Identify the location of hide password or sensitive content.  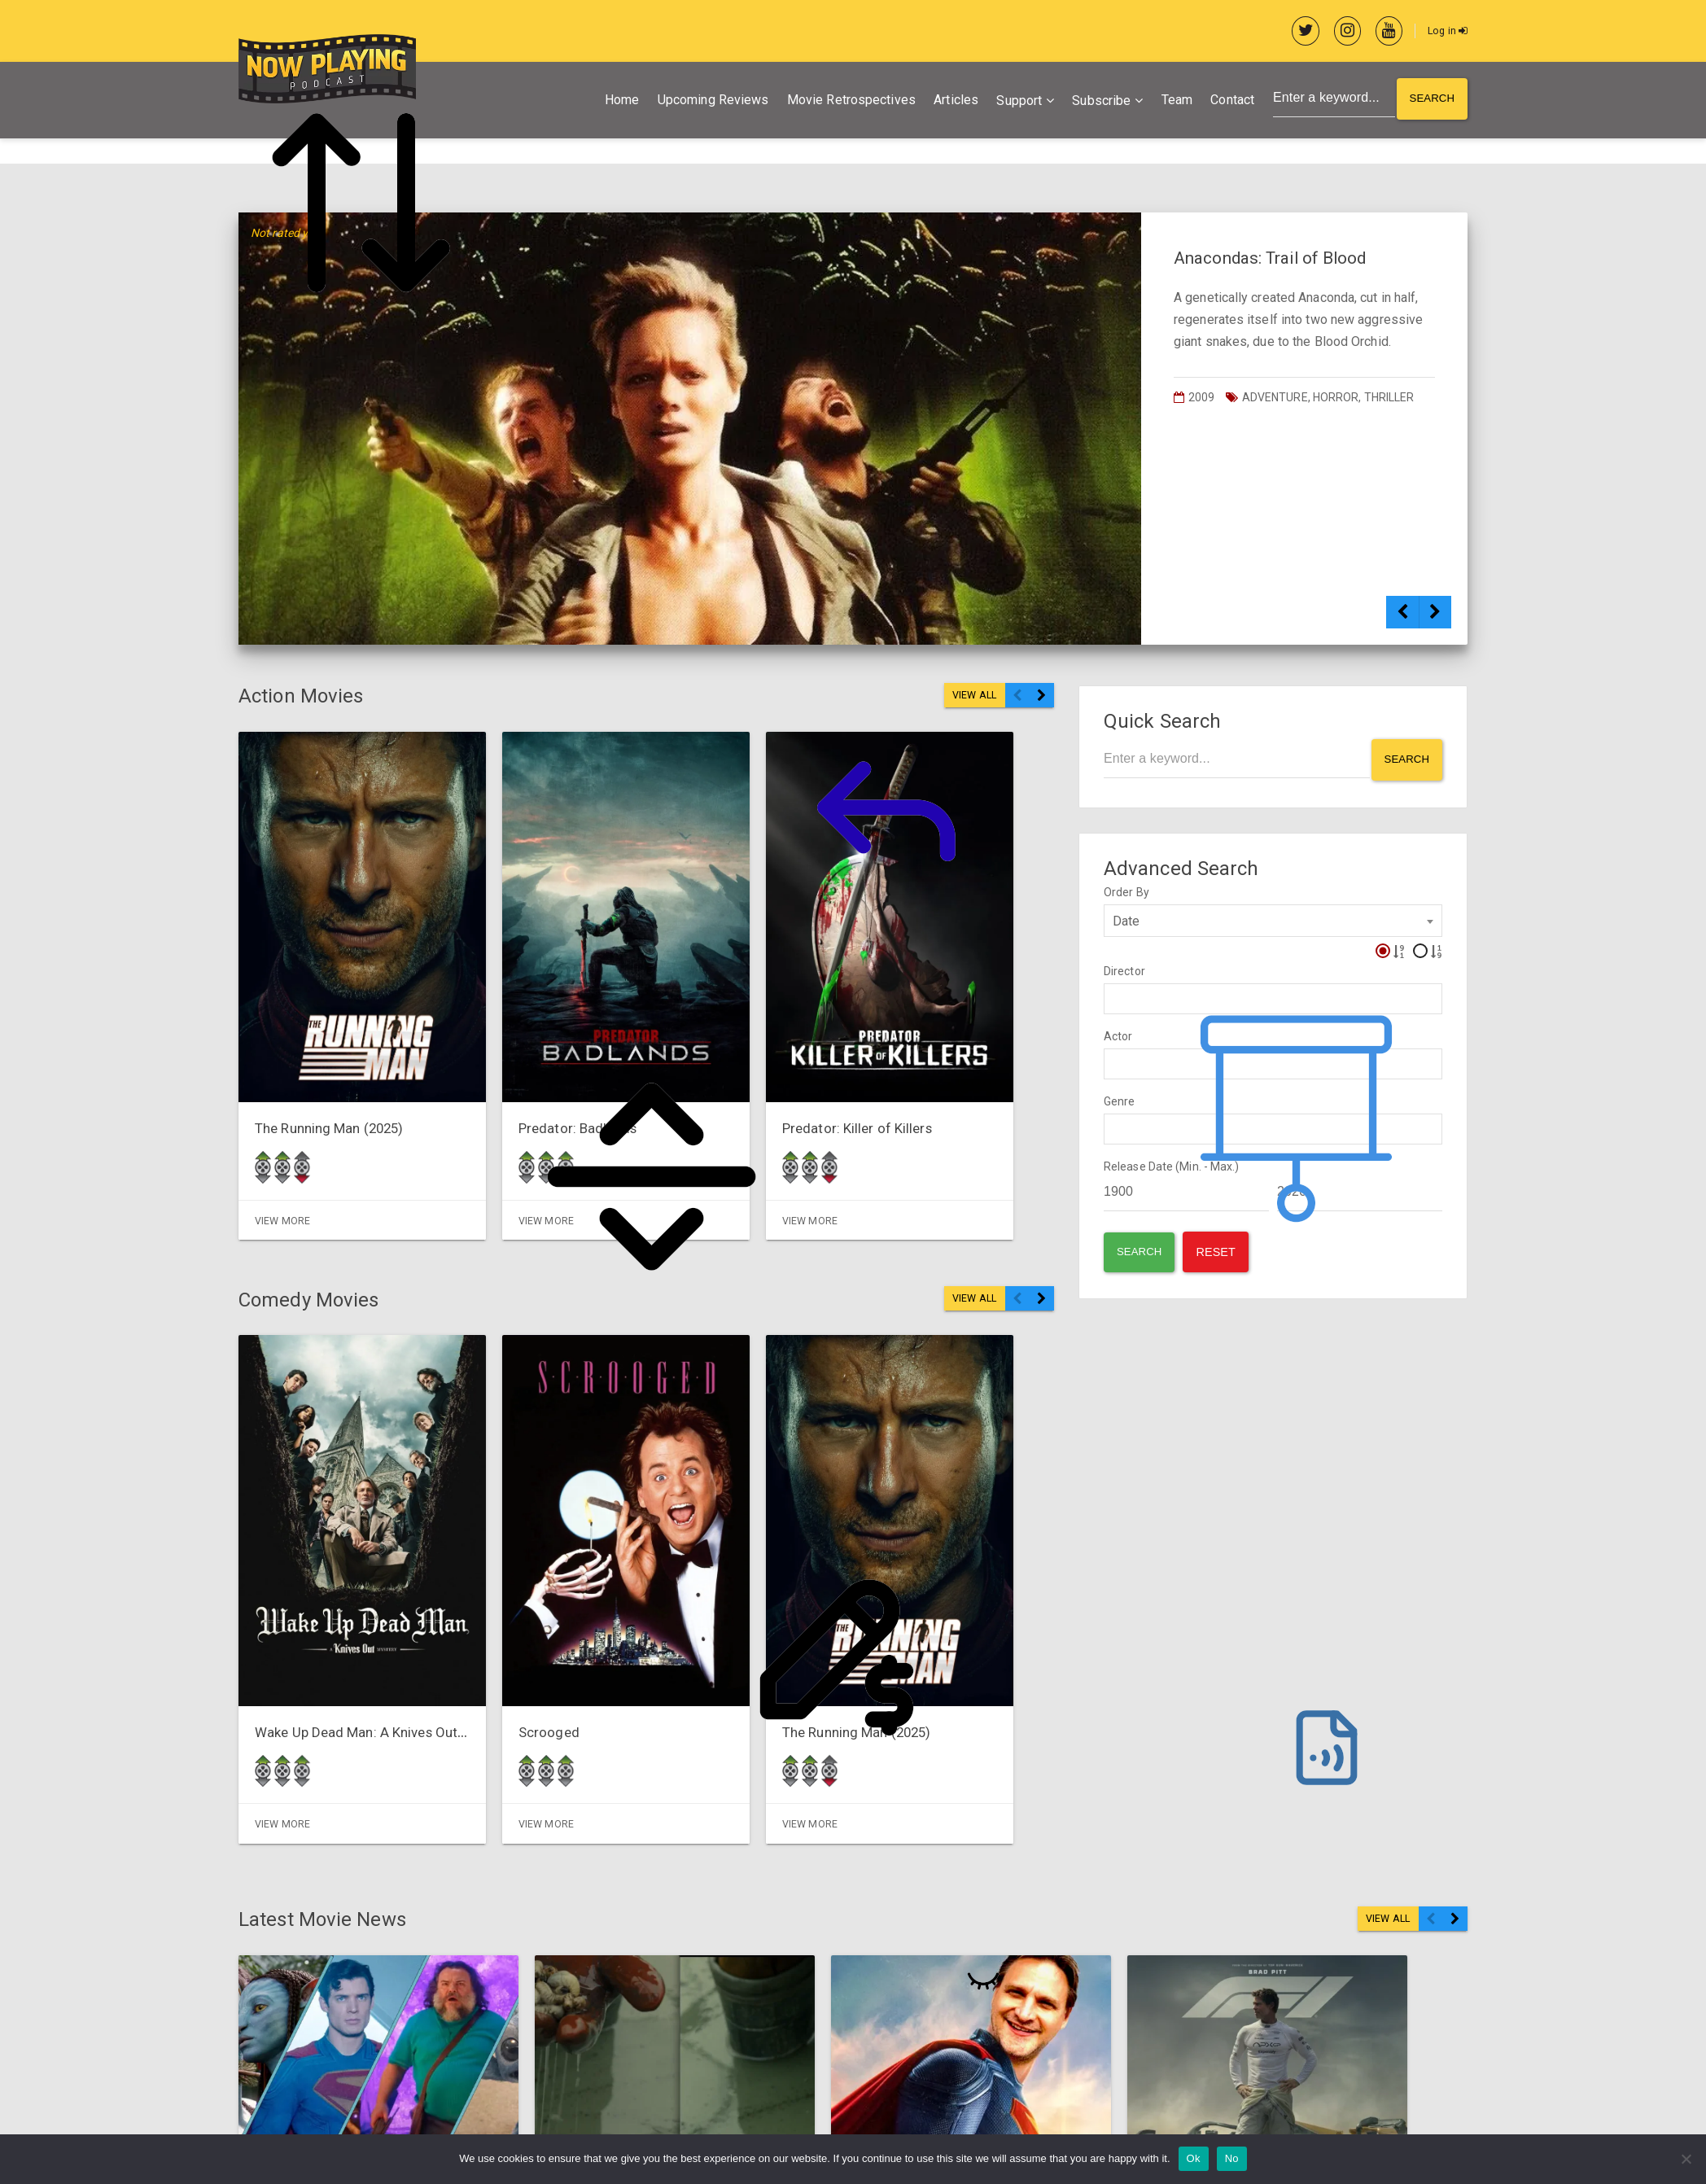
(983, 1980).